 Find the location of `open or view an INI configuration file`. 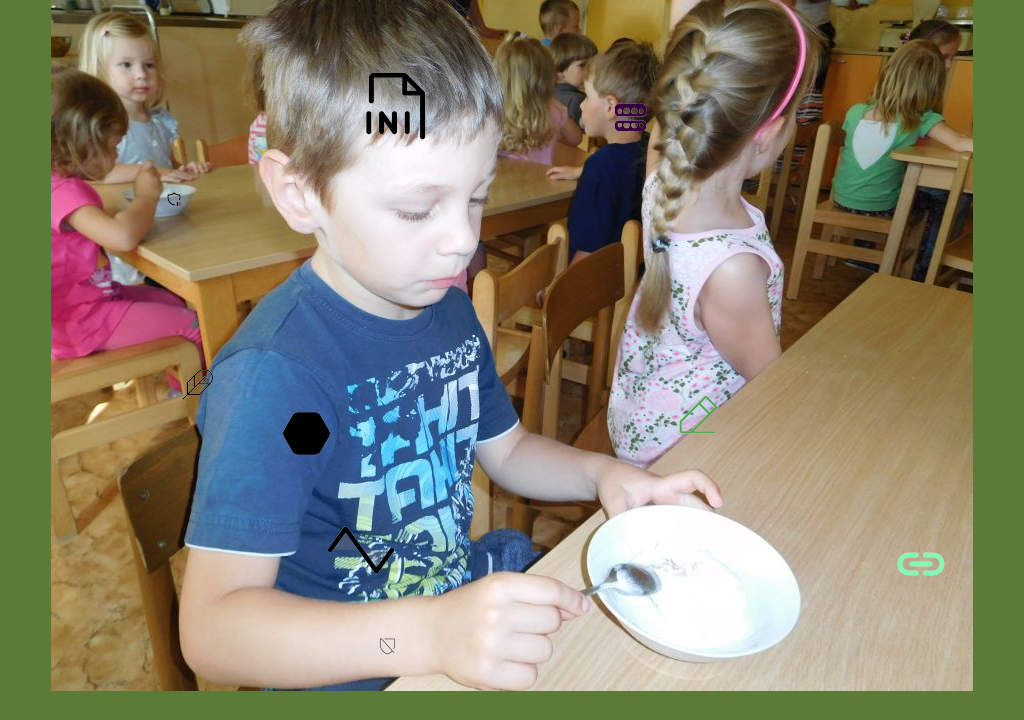

open or view an INI configuration file is located at coordinates (397, 106).